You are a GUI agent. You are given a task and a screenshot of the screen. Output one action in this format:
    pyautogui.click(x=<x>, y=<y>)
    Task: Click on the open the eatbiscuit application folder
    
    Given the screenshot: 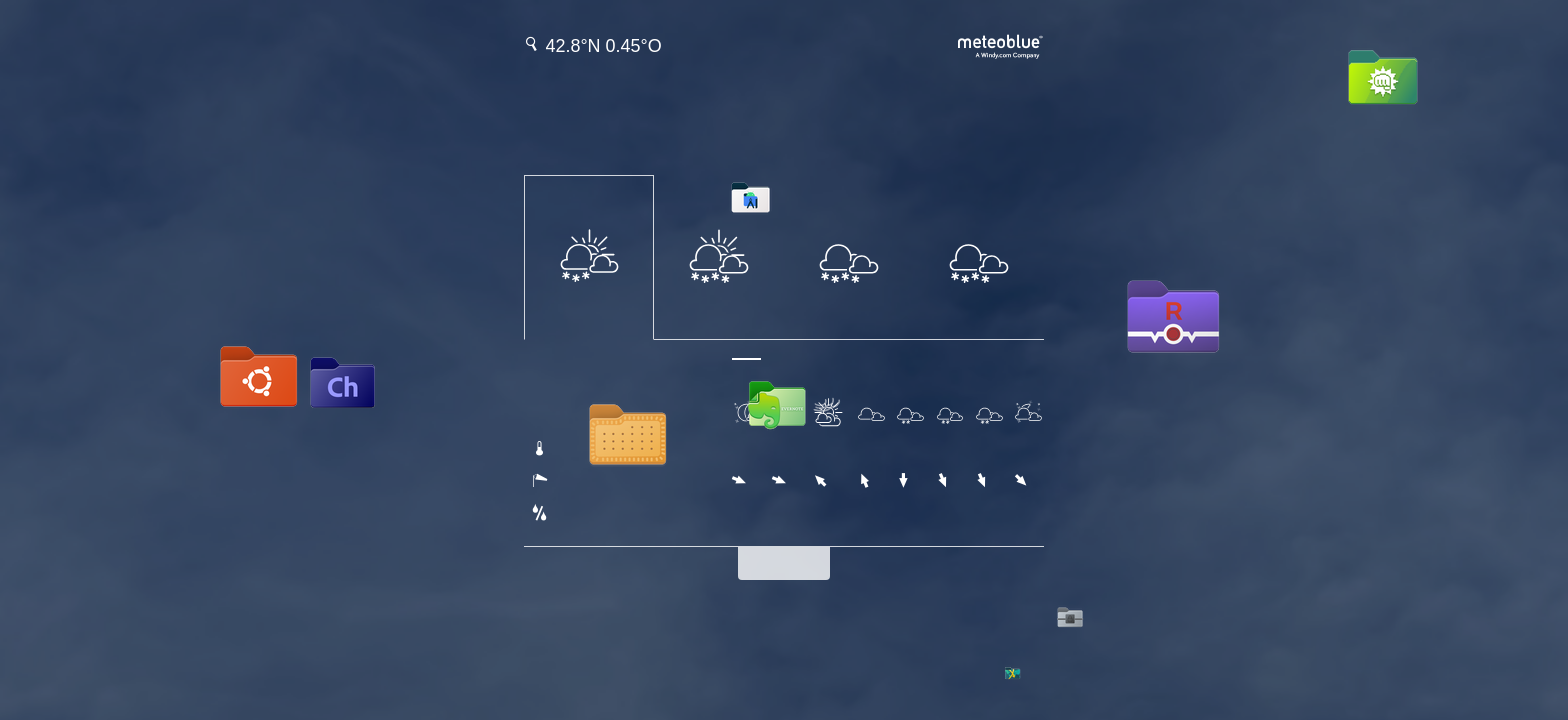 What is the action you would take?
    pyautogui.click(x=627, y=436)
    